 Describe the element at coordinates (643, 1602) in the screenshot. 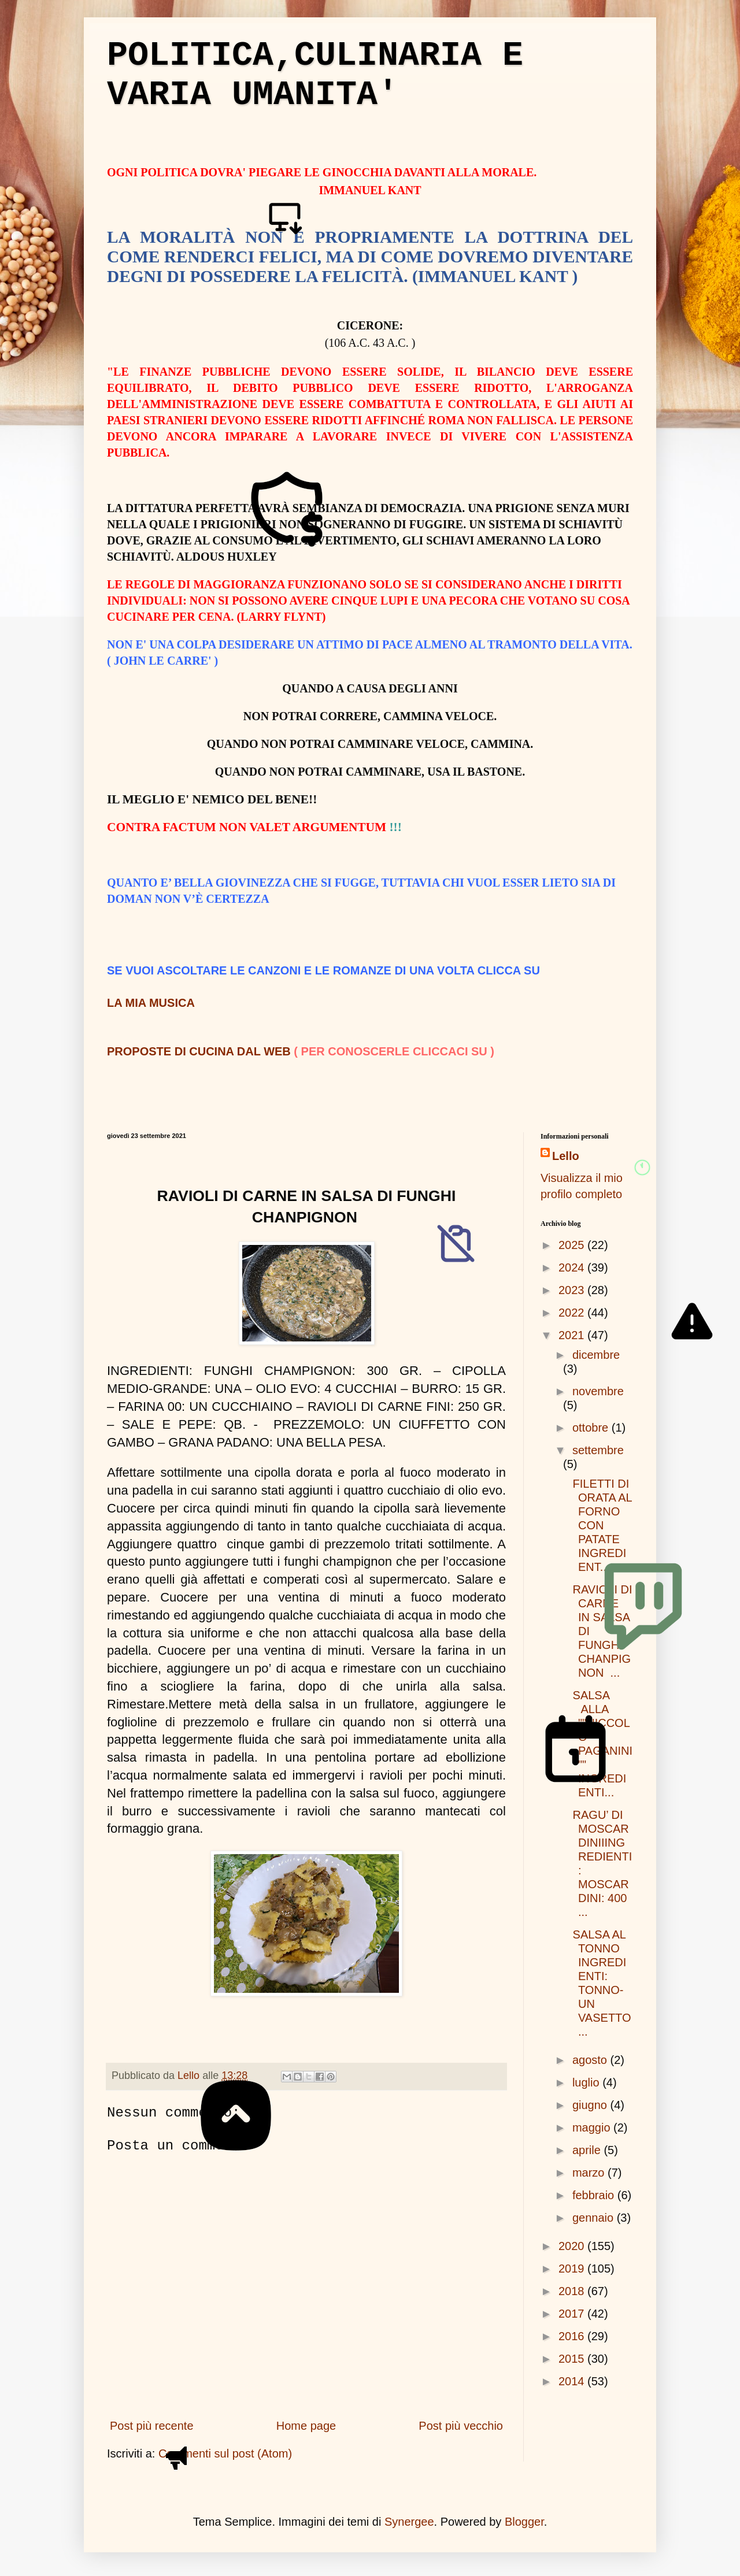

I see `open the Twitch app` at that location.